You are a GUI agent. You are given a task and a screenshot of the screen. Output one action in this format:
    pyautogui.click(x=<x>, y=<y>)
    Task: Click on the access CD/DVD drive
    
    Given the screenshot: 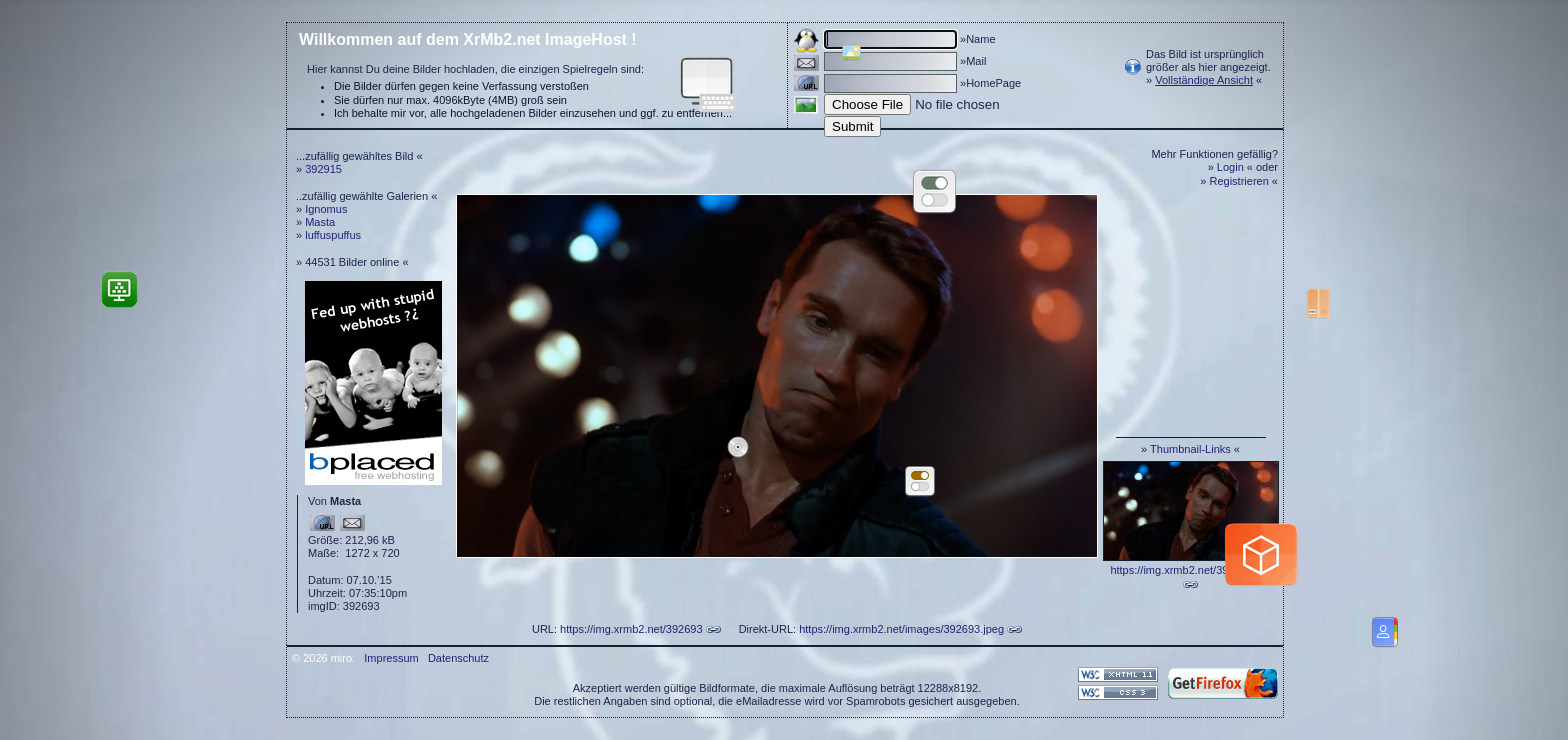 What is the action you would take?
    pyautogui.click(x=738, y=447)
    